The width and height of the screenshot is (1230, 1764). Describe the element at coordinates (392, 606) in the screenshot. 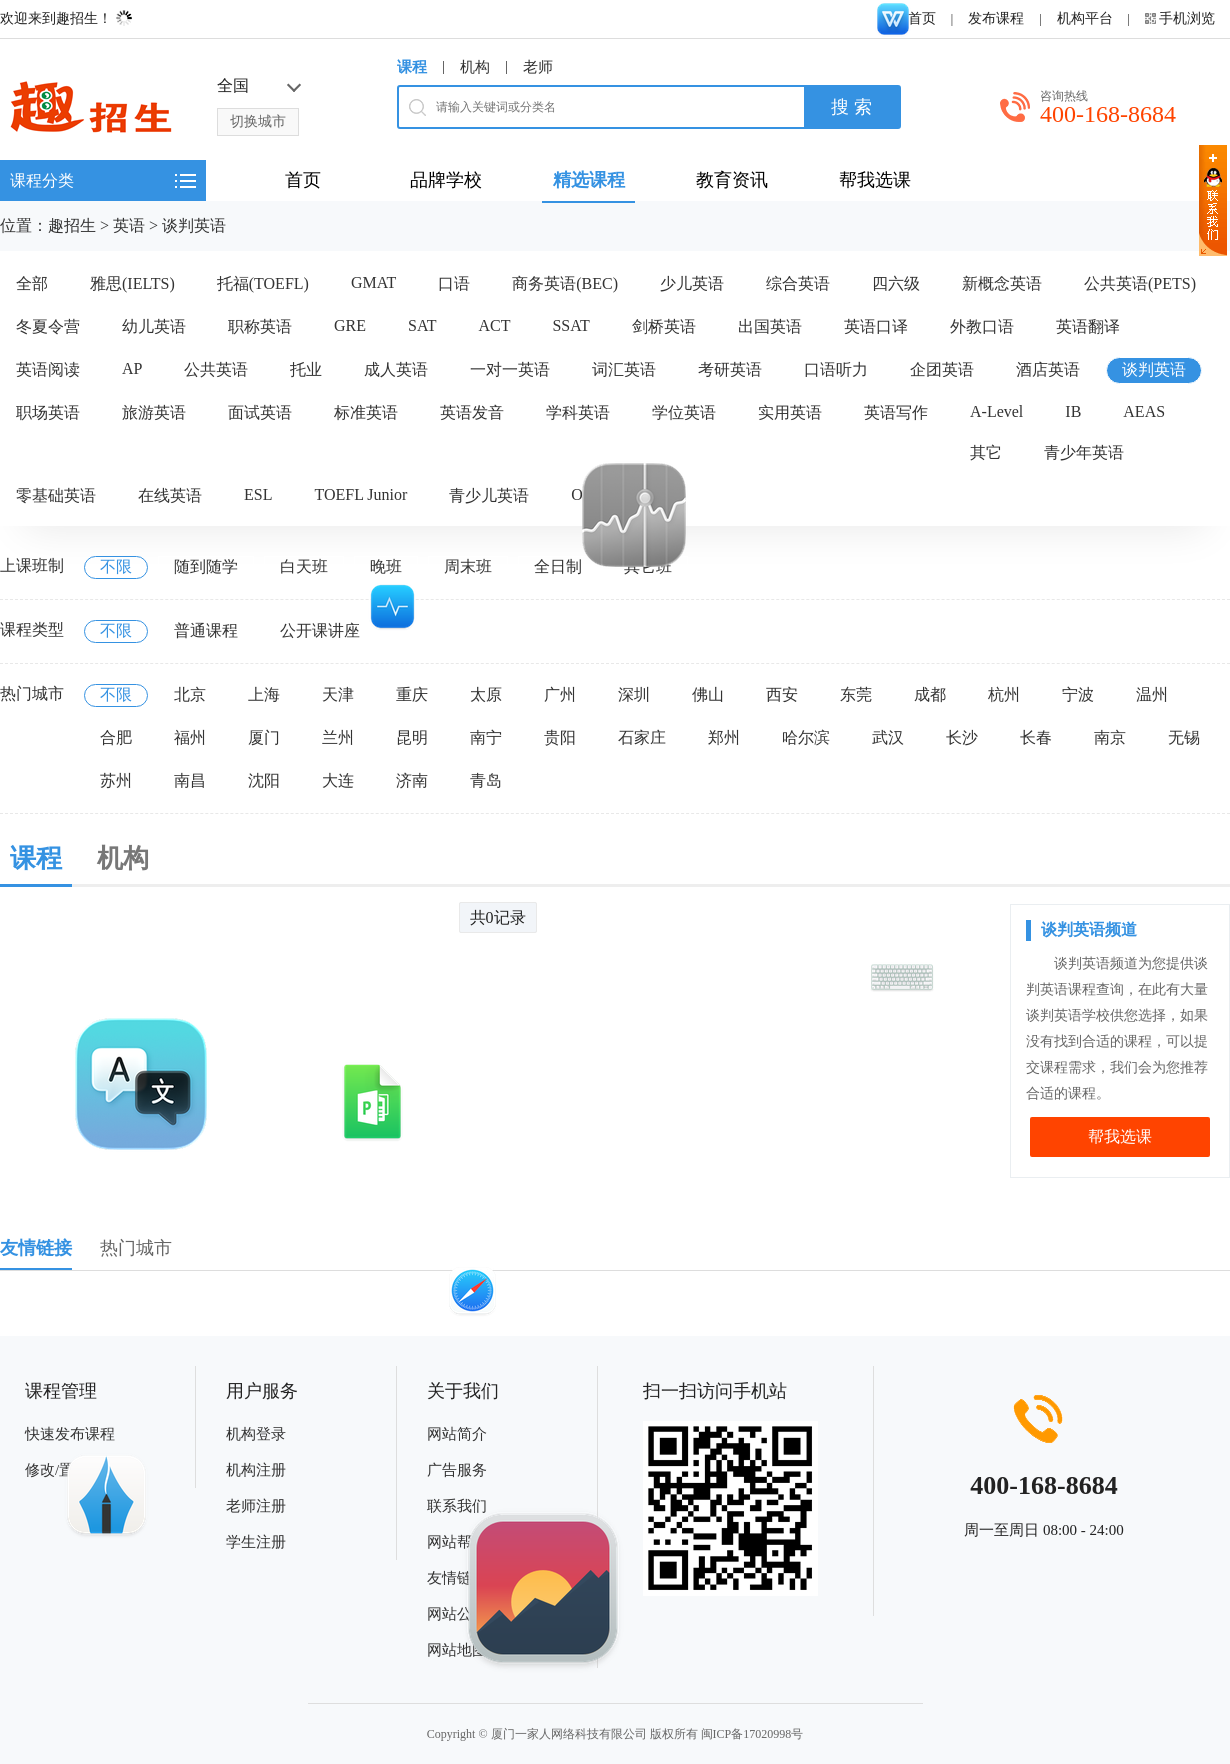

I see `open wxcas network statistics monitor` at that location.